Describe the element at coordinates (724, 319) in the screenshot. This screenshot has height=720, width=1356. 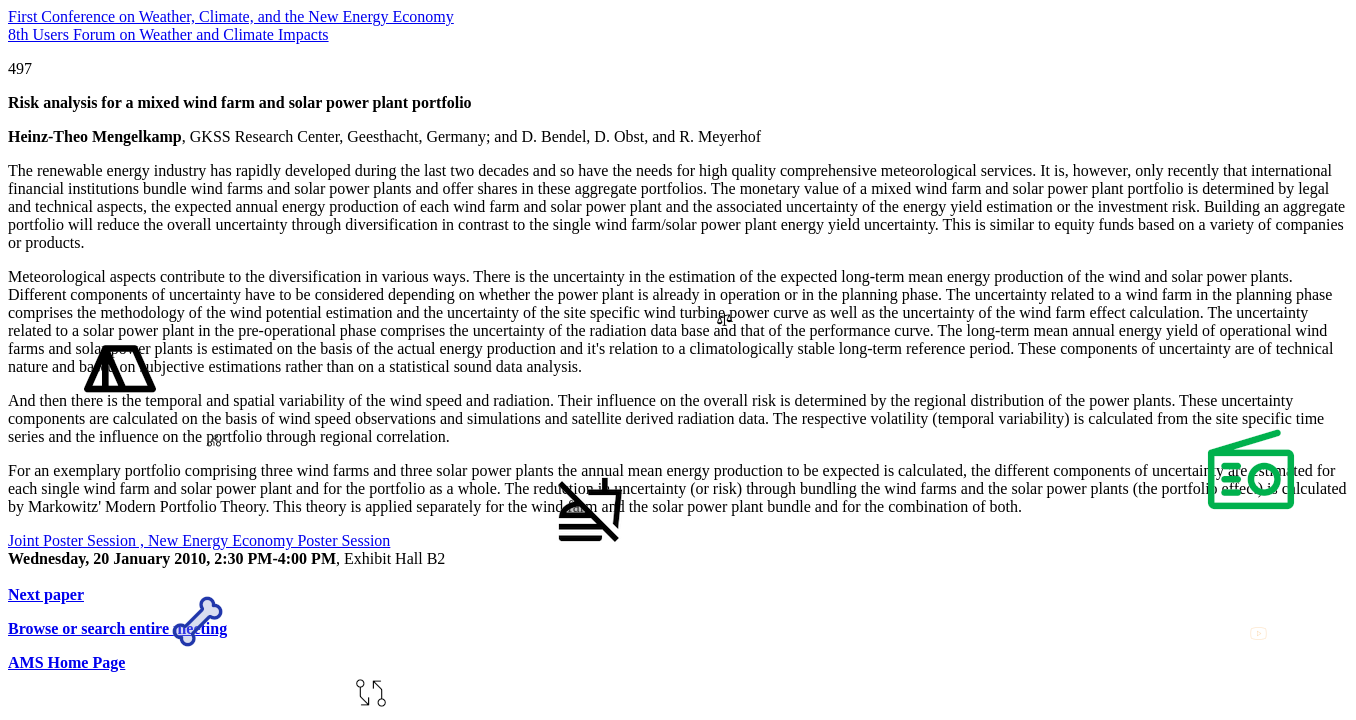
I see `compare items or options` at that location.